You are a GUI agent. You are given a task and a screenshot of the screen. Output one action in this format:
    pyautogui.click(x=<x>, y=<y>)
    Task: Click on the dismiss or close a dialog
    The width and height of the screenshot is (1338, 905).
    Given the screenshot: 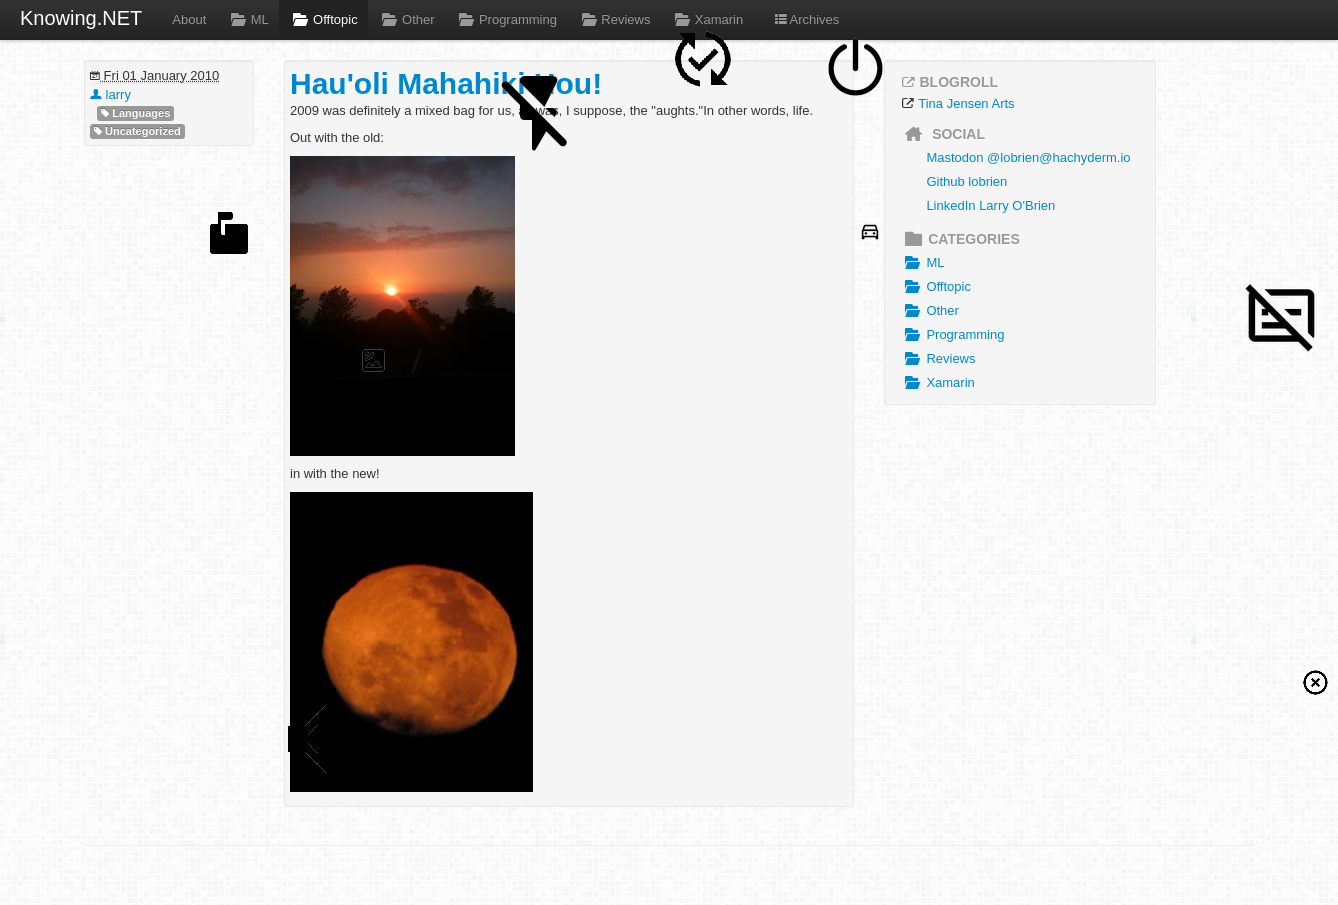 What is the action you would take?
    pyautogui.click(x=1315, y=682)
    